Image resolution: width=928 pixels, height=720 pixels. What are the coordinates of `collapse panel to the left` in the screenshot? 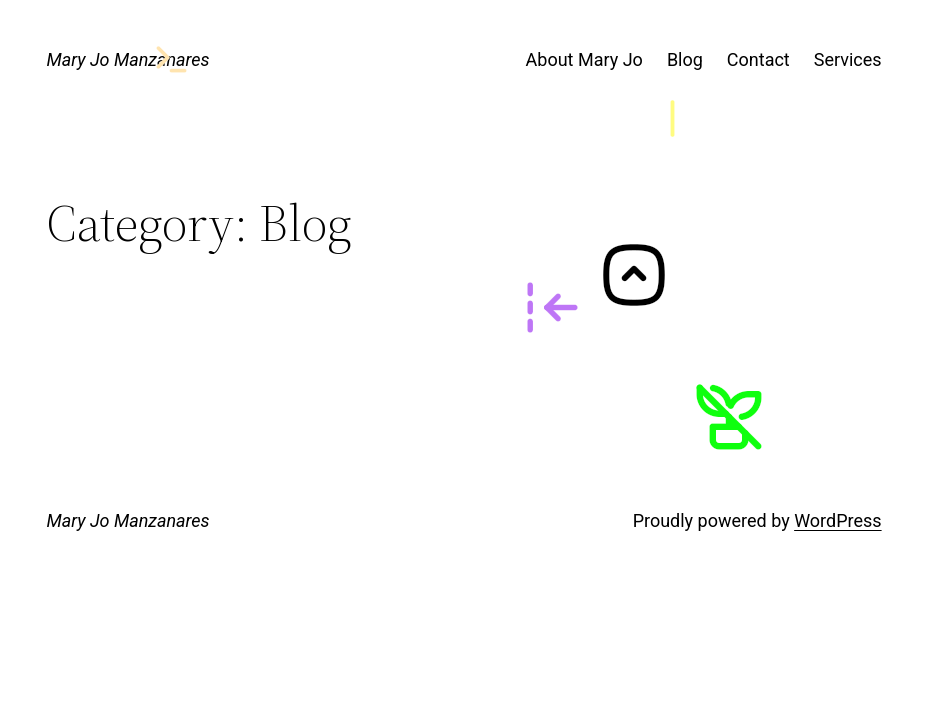 It's located at (552, 307).